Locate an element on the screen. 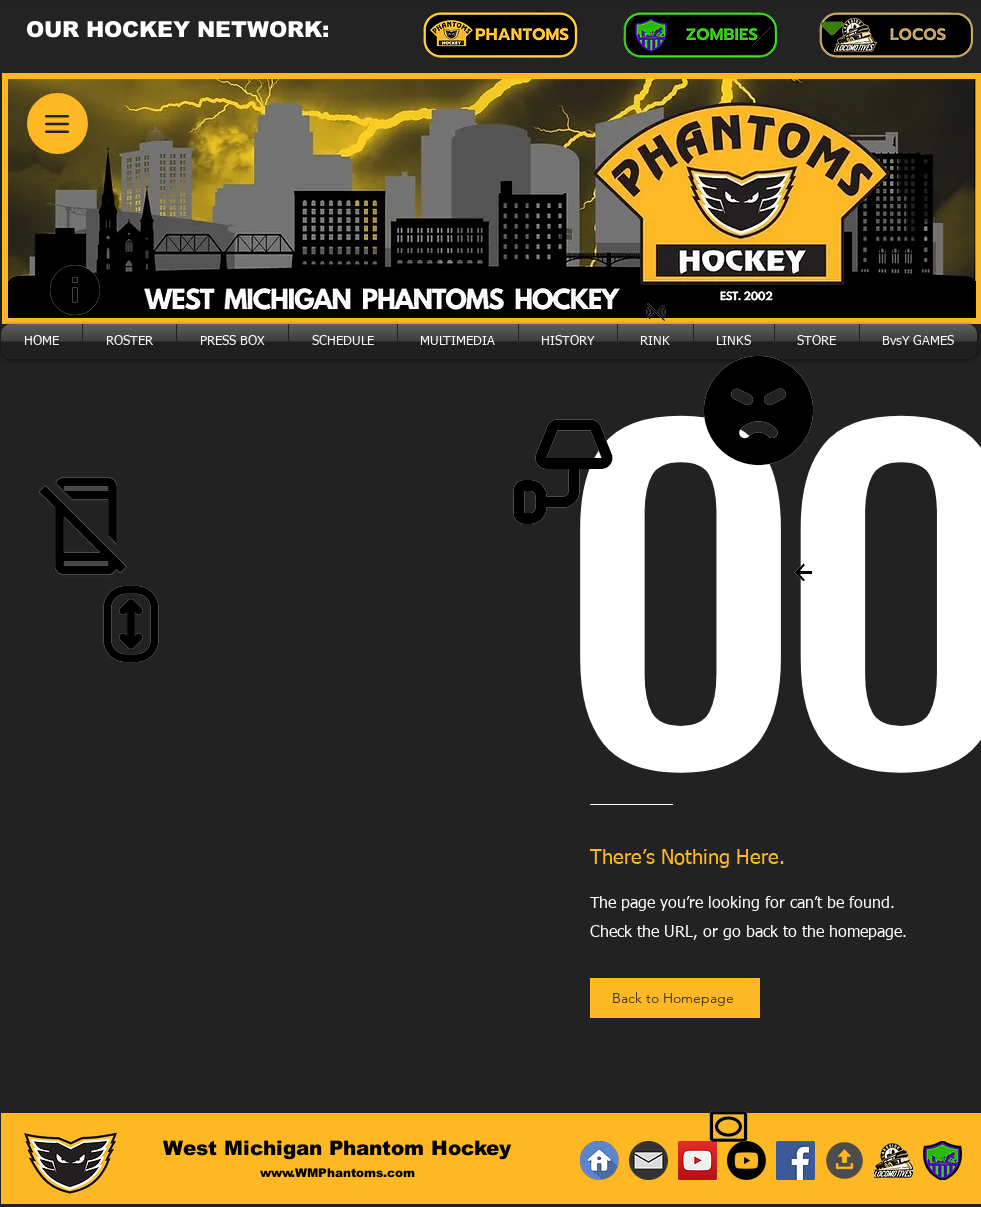  go back to the previous screen is located at coordinates (803, 572).